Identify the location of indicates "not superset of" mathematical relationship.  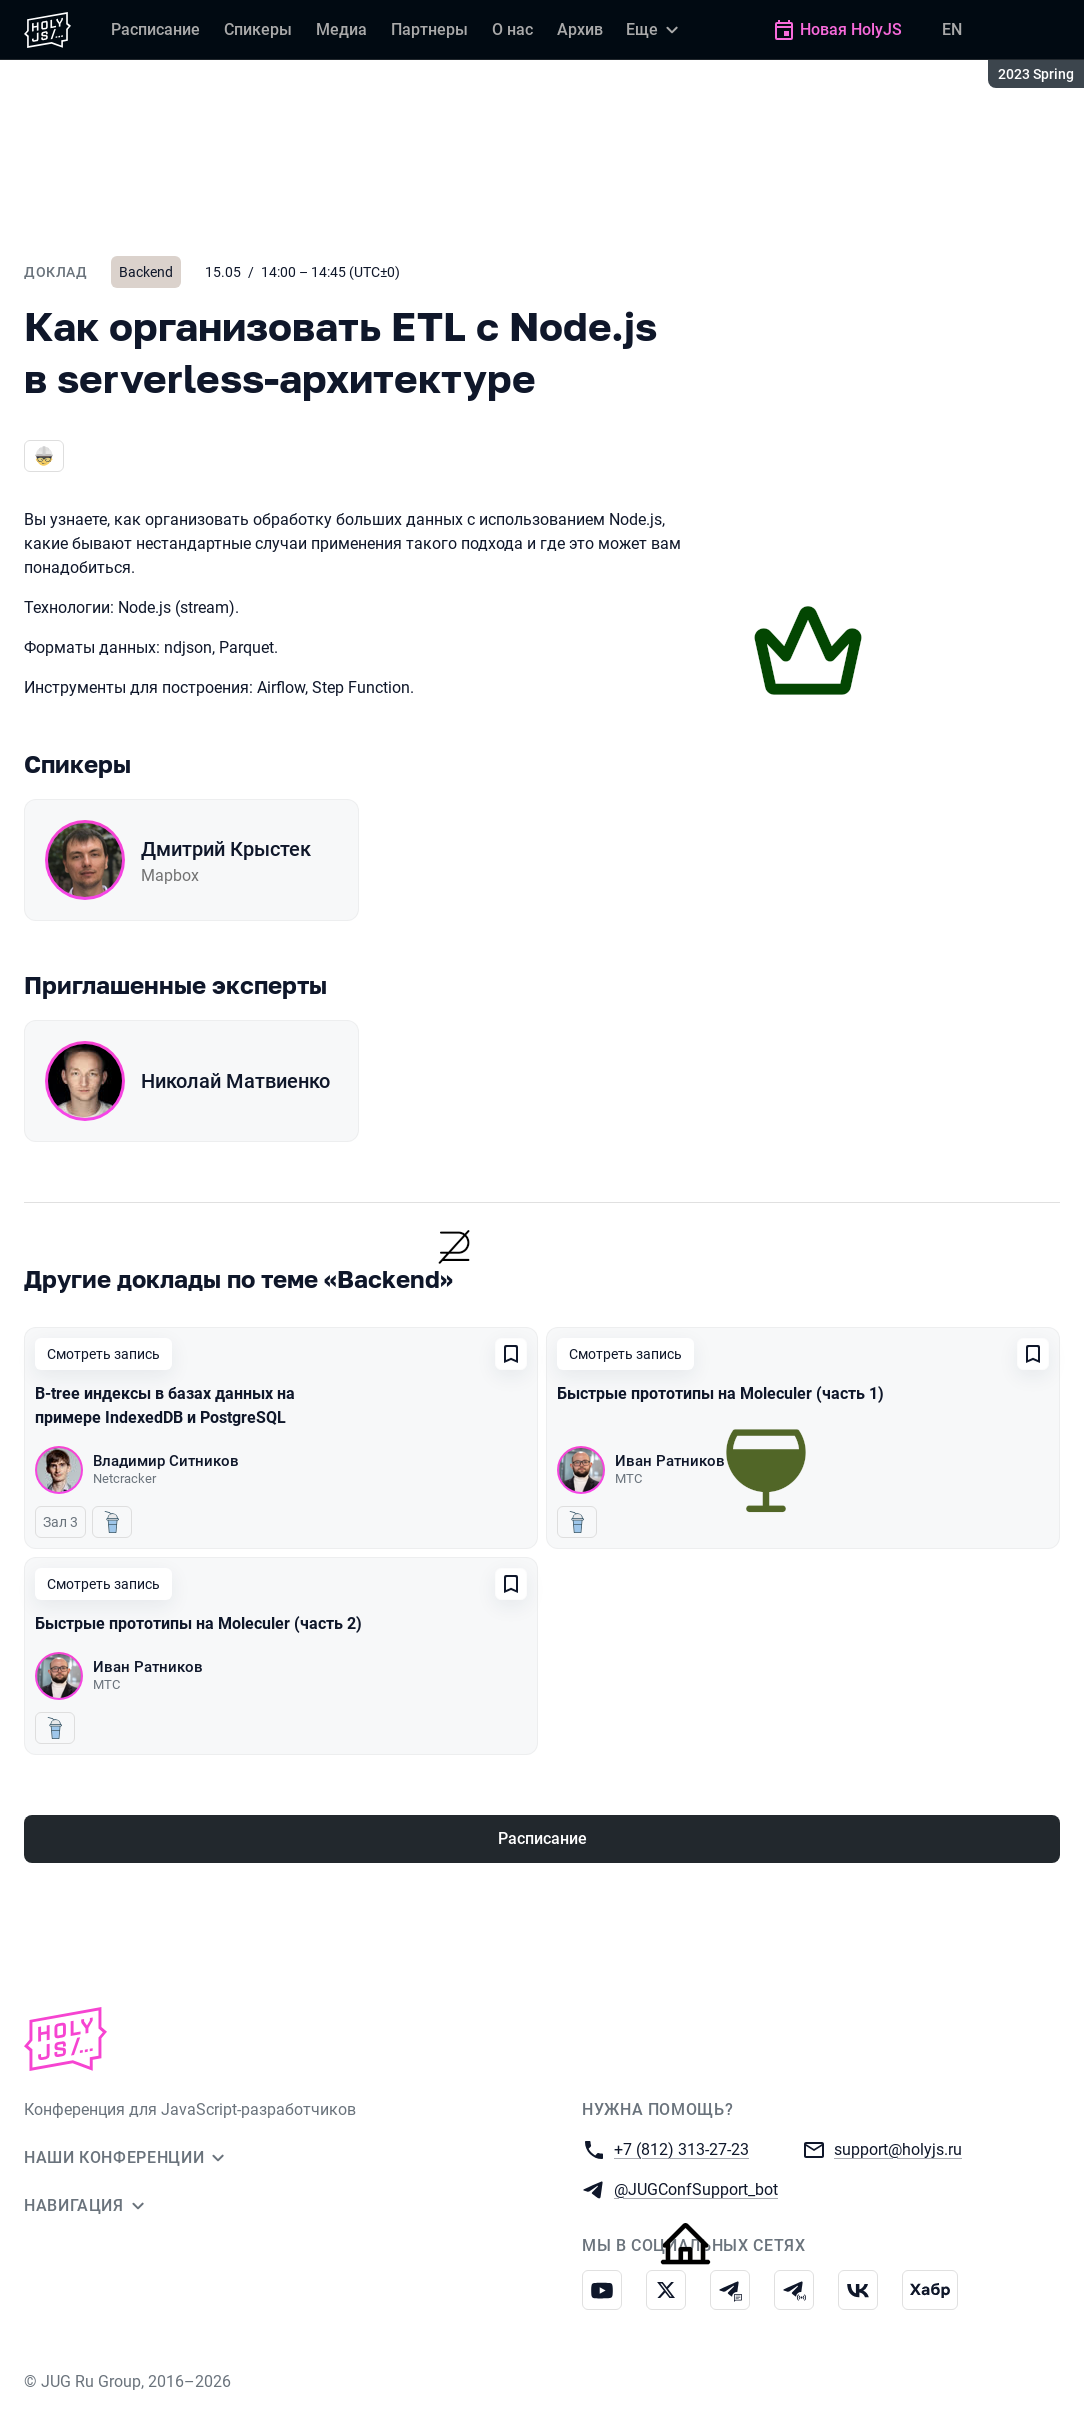
(454, 1247).